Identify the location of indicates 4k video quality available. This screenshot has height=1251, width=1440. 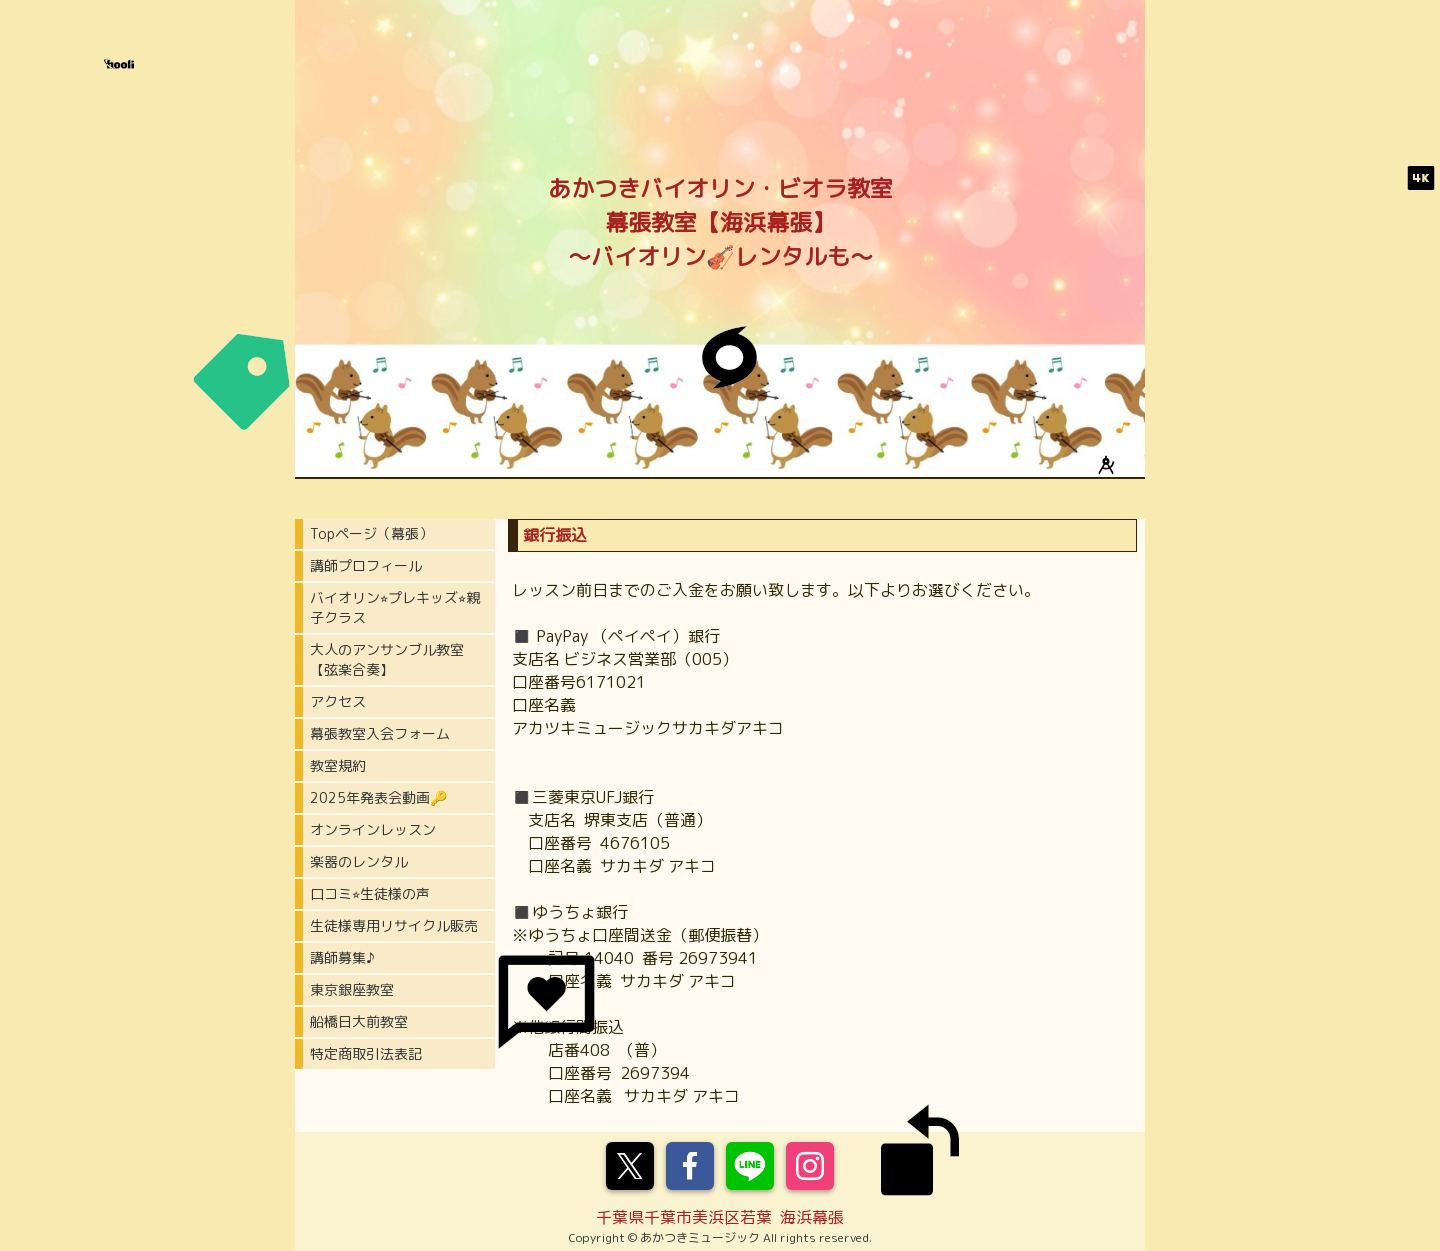
(1421, 178).